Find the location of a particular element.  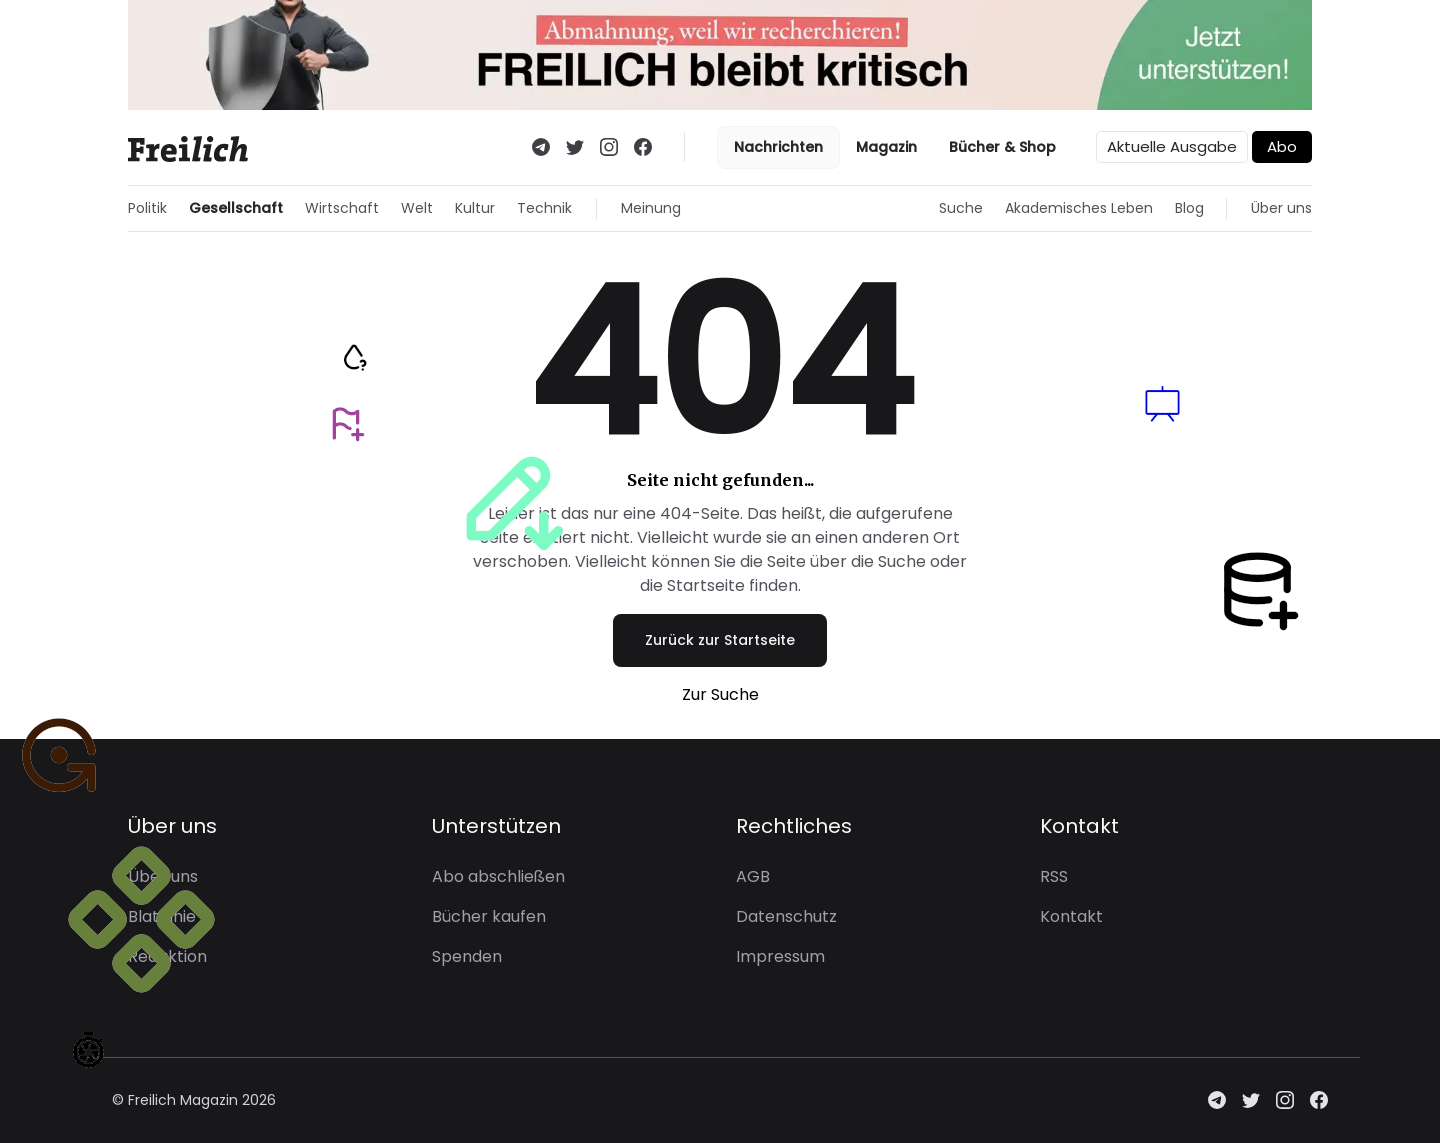

add a new database is located at coordinates (1257, 589).